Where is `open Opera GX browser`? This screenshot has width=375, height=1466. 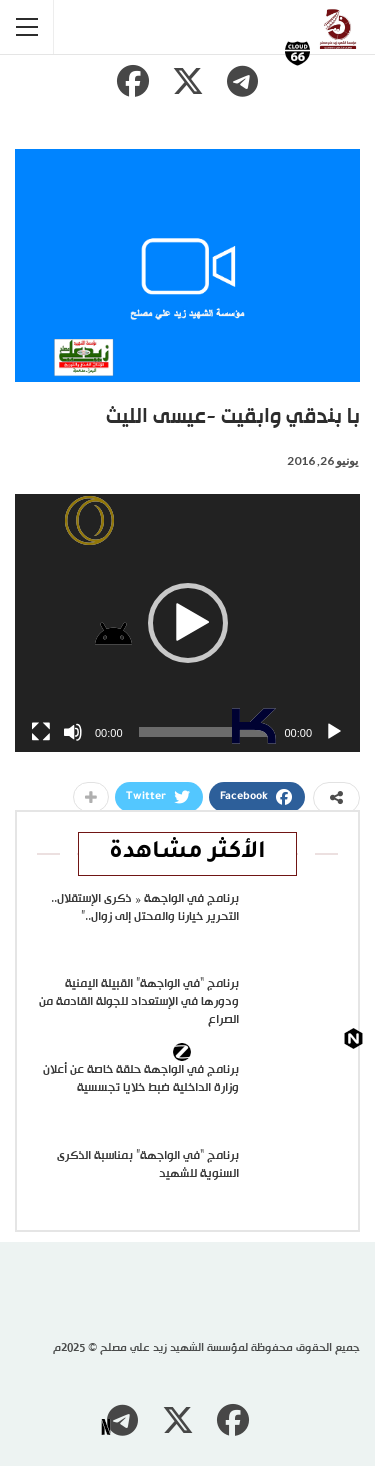
open Opera GX browser is located at coordinates (89, 520).